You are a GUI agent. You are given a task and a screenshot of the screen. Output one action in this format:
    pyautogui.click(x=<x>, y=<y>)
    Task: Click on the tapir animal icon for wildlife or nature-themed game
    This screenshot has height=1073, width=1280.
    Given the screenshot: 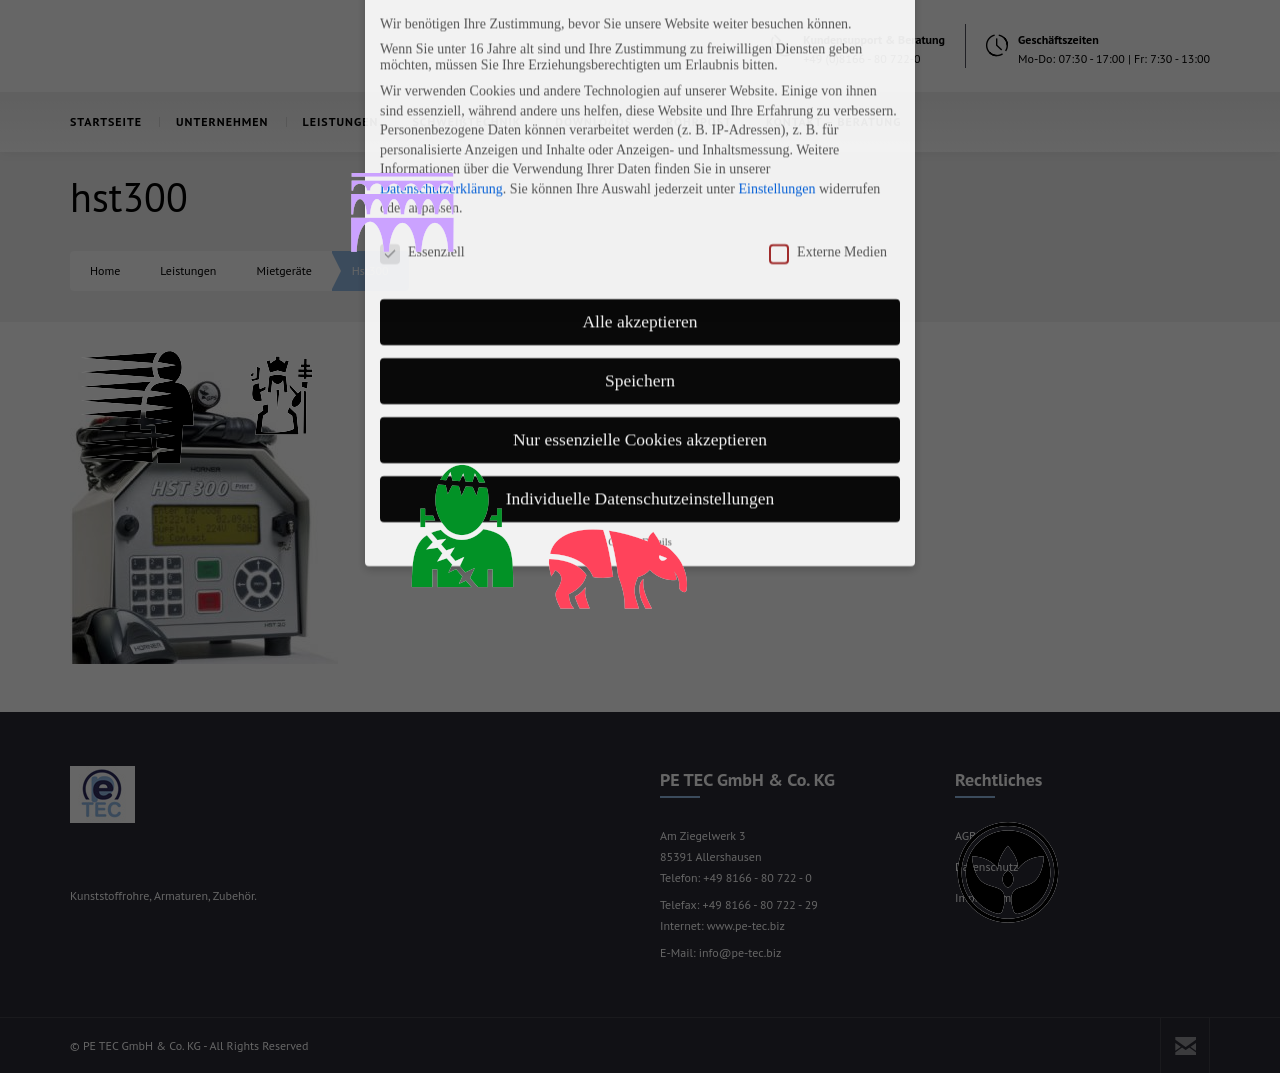 What is the action you would take?
    pyautogui.click(x=618, y=569)
    